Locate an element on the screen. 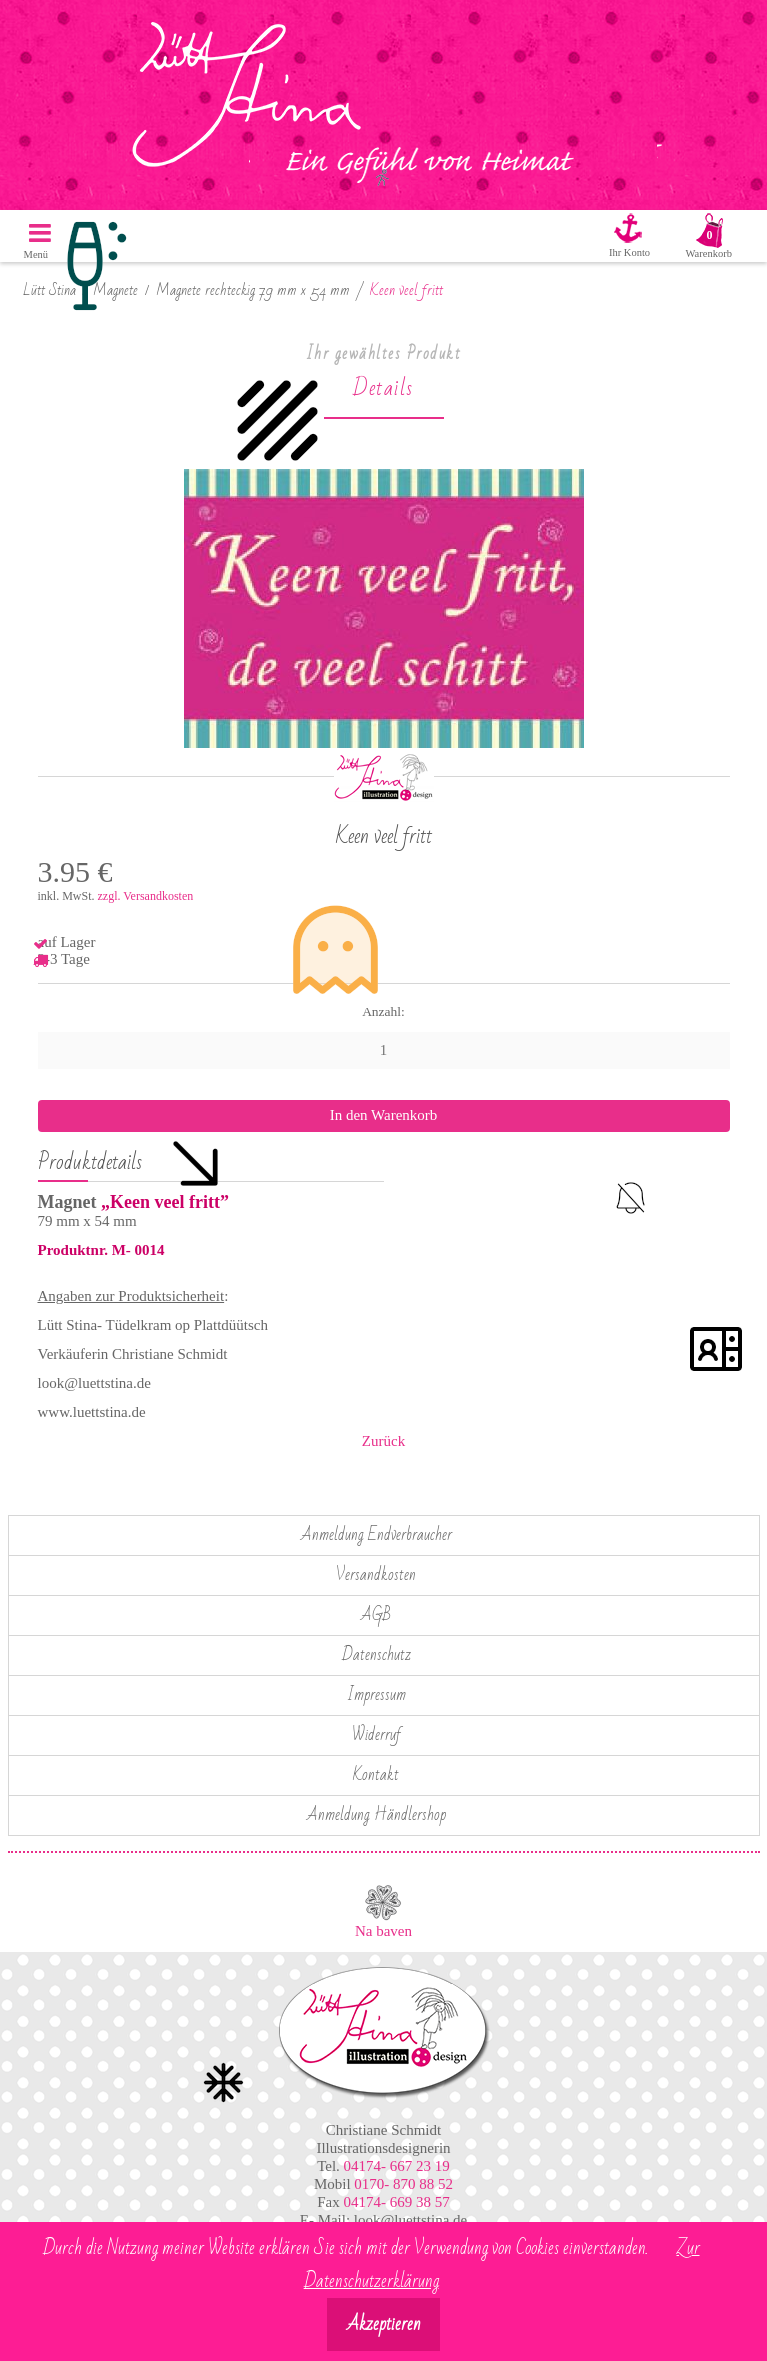  toggle ghost mode or invisible status is located at coordinates (335, 951).